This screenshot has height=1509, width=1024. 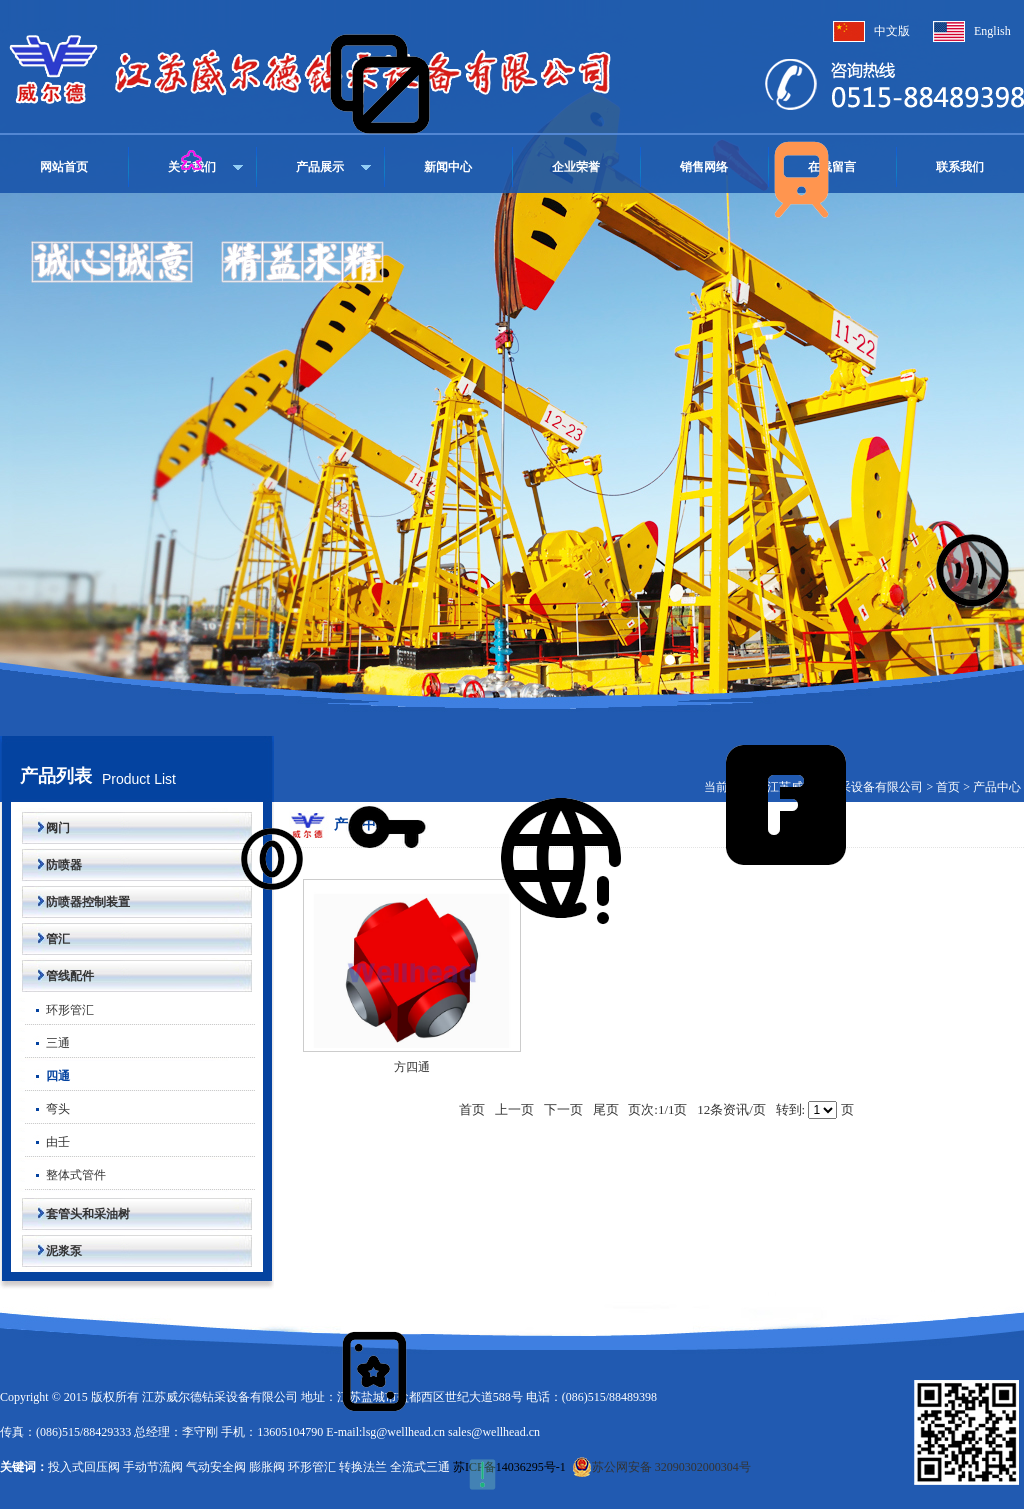 I want to click on tap to pay with contactless payment, so click(x=972, y=570).